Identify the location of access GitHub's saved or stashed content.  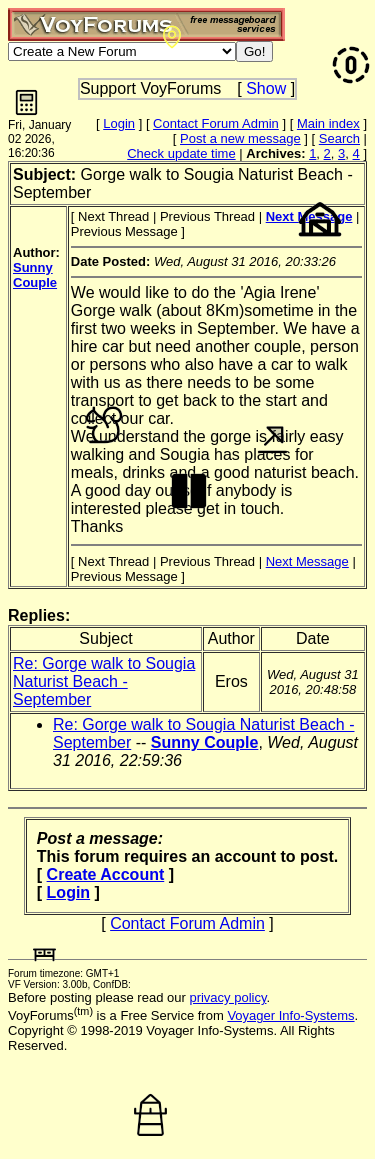
(103, 424).